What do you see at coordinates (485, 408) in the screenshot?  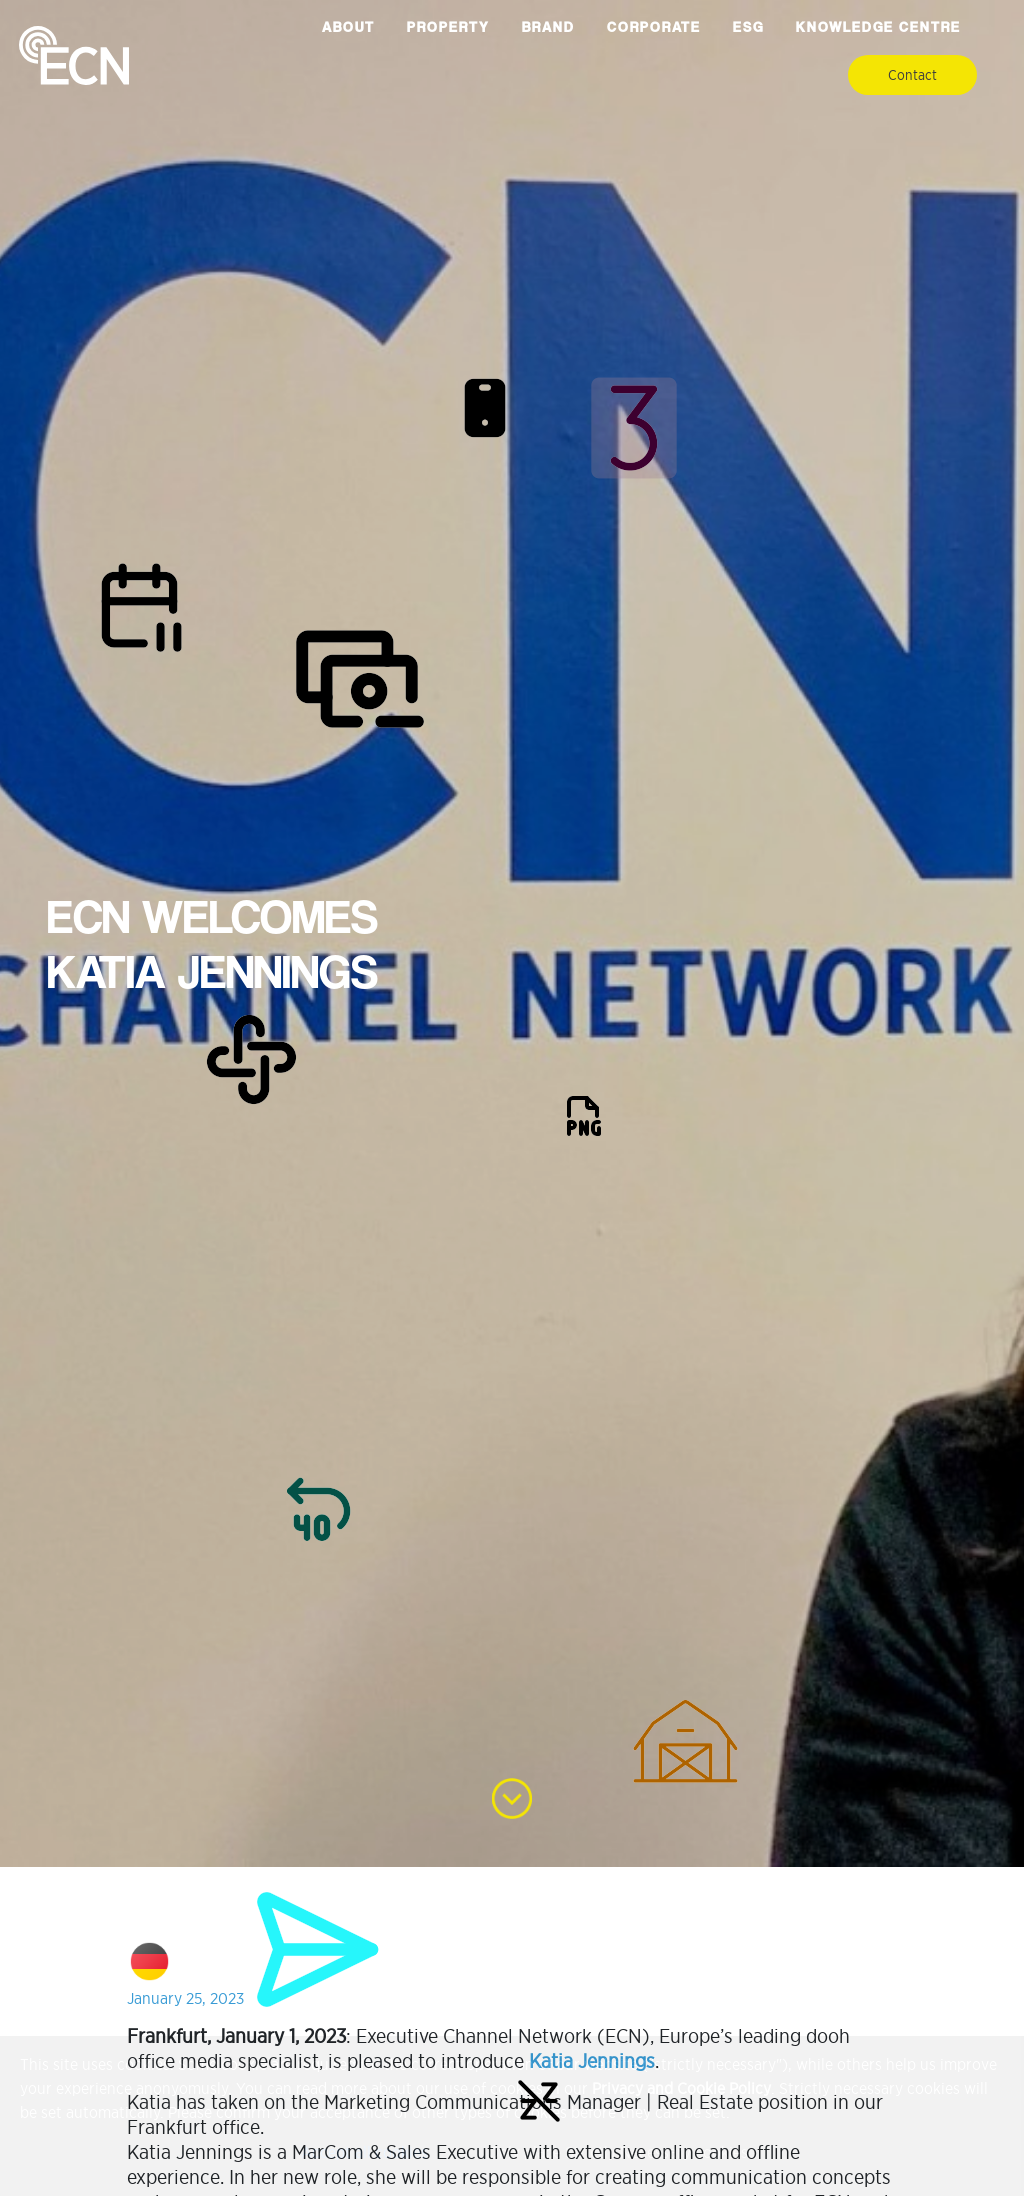 I see `switch to mobile view` at bounding box center [485, 408].